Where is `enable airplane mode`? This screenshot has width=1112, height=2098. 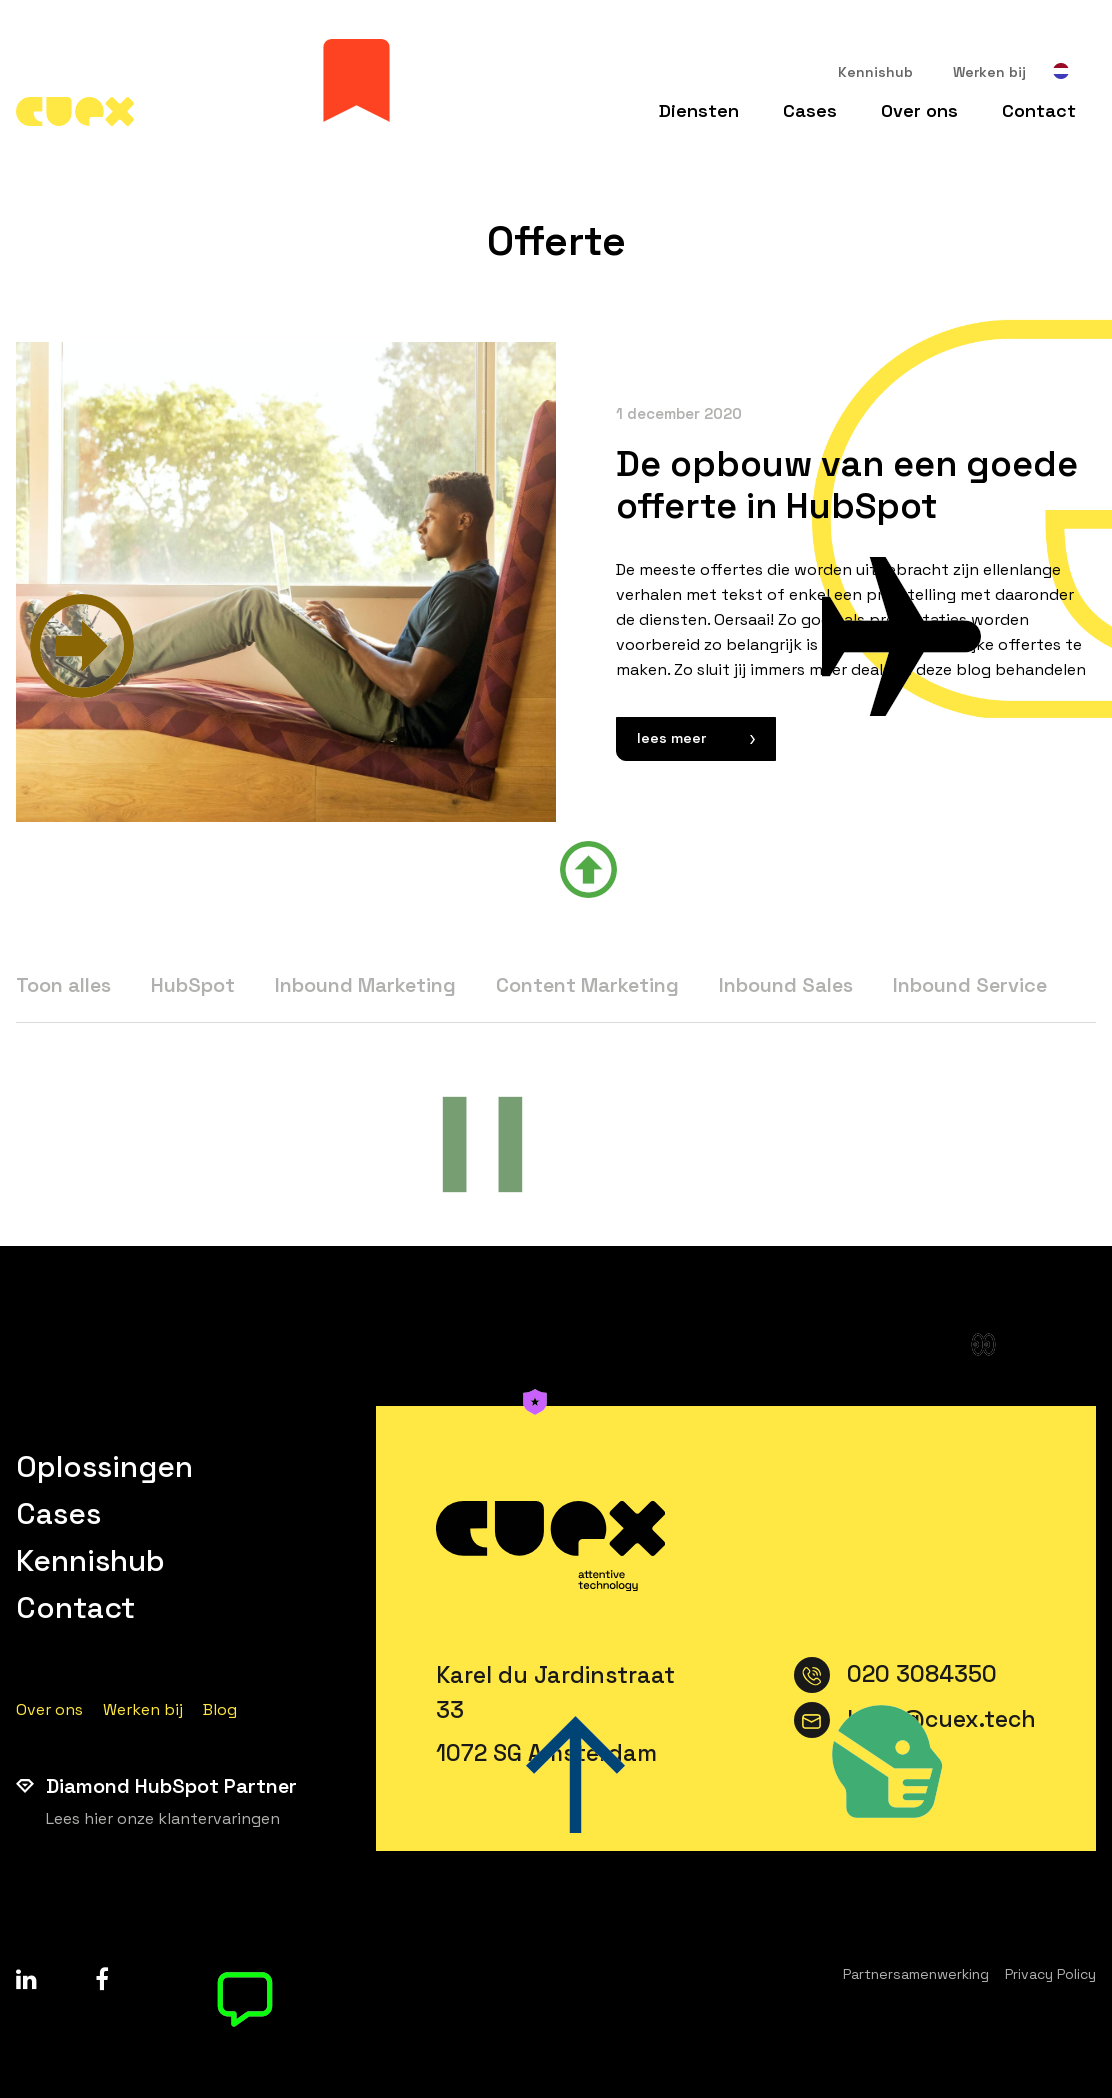
enable airplane mode is located at coordinates (901, 636).